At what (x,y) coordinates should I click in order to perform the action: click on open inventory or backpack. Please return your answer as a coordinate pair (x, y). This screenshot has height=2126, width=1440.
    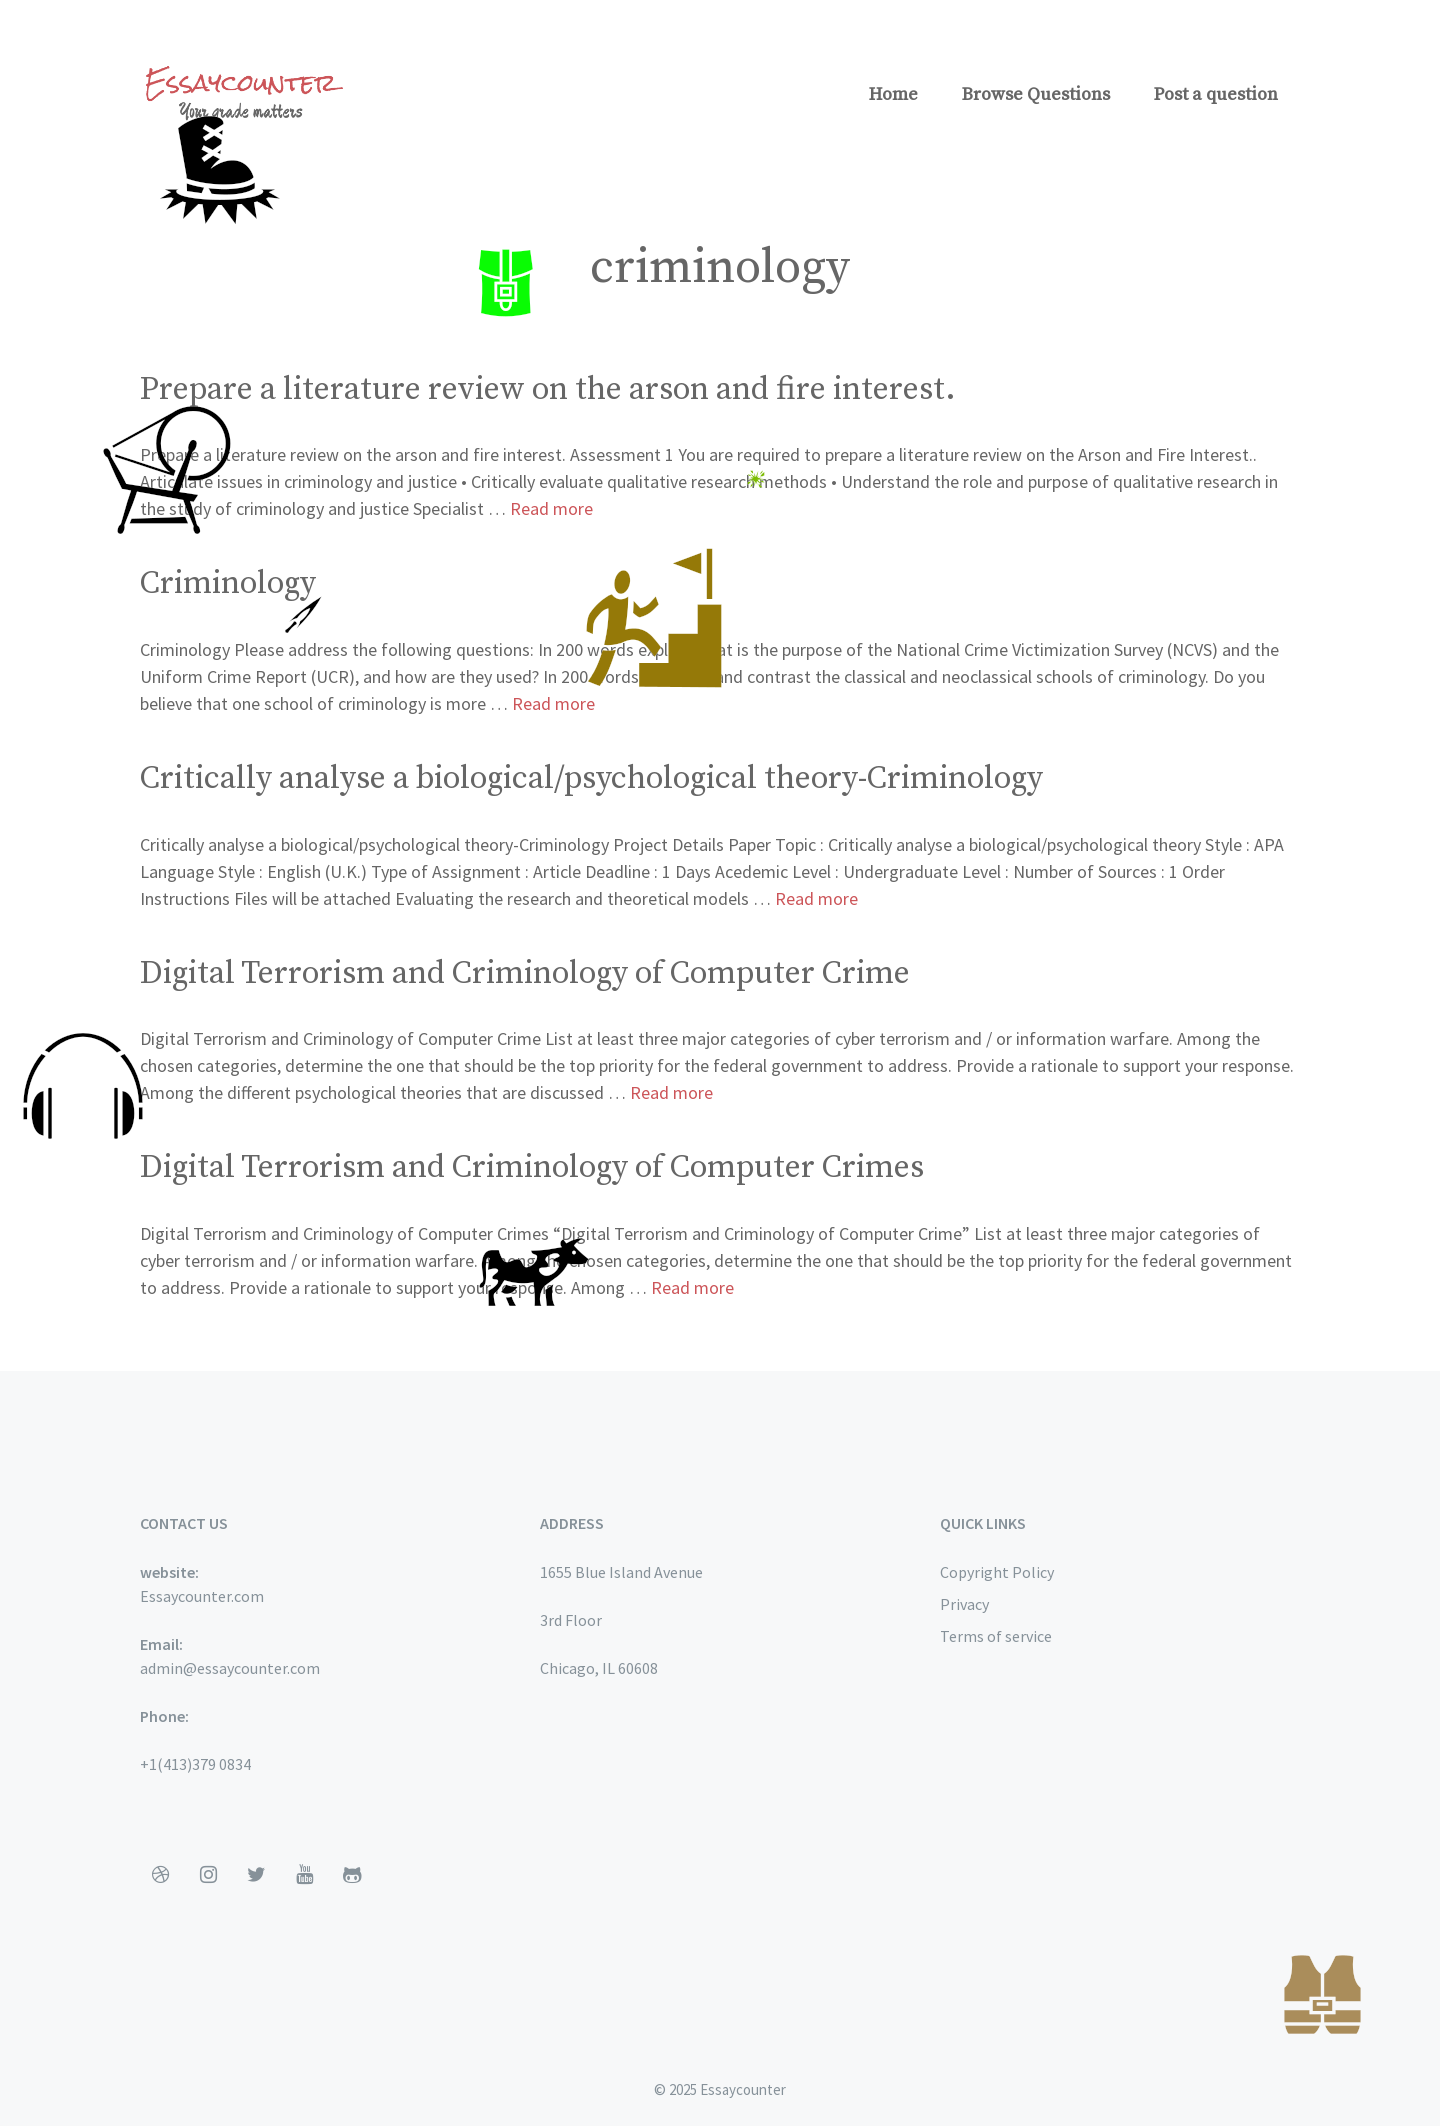
    Looking at the image, I should click on (506, 283).